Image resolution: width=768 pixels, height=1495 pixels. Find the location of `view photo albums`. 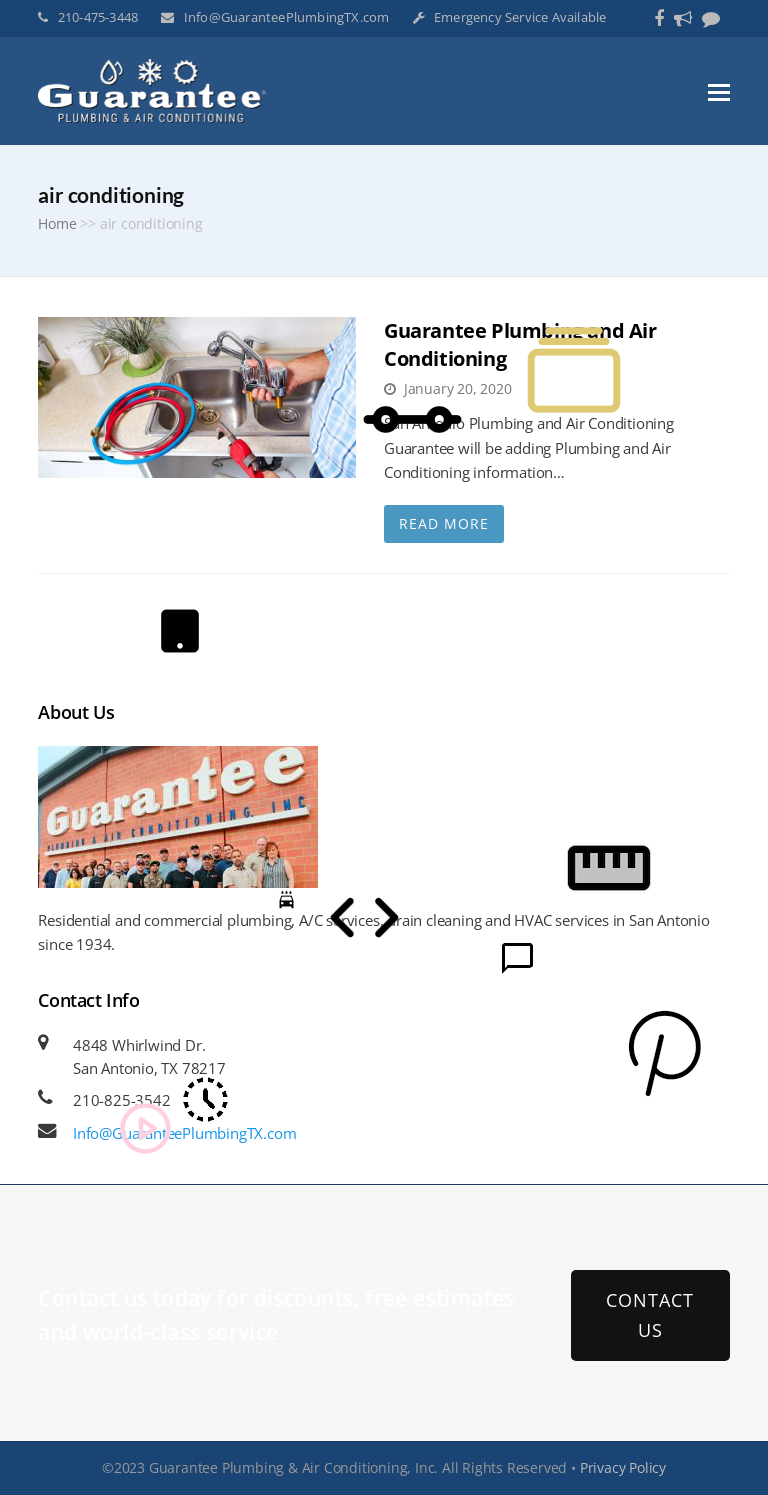

view photo albums is located at coordinates (574, 370).